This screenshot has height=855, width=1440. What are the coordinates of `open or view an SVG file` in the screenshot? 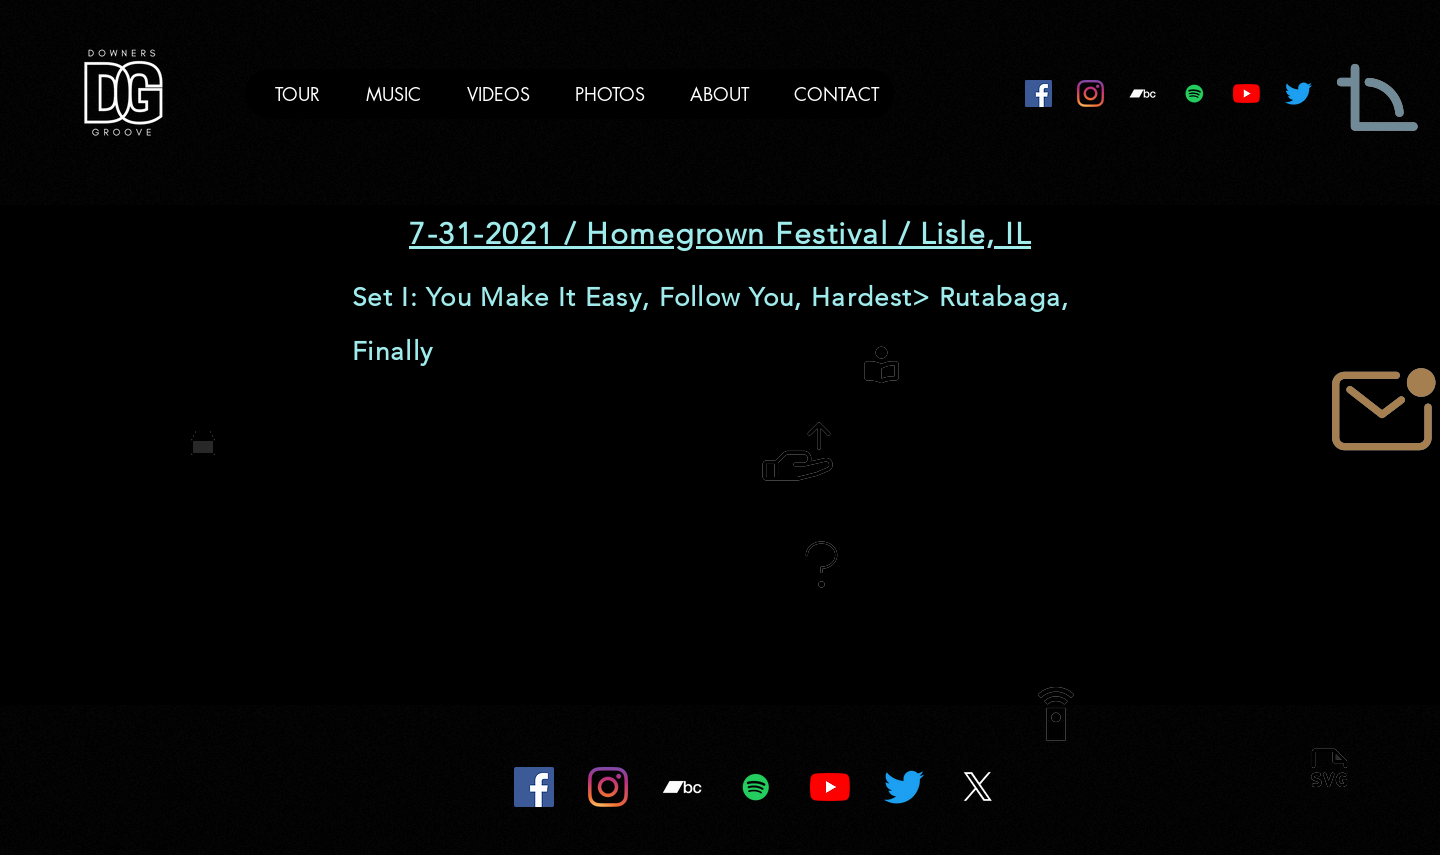 It's located at (1329, 769).